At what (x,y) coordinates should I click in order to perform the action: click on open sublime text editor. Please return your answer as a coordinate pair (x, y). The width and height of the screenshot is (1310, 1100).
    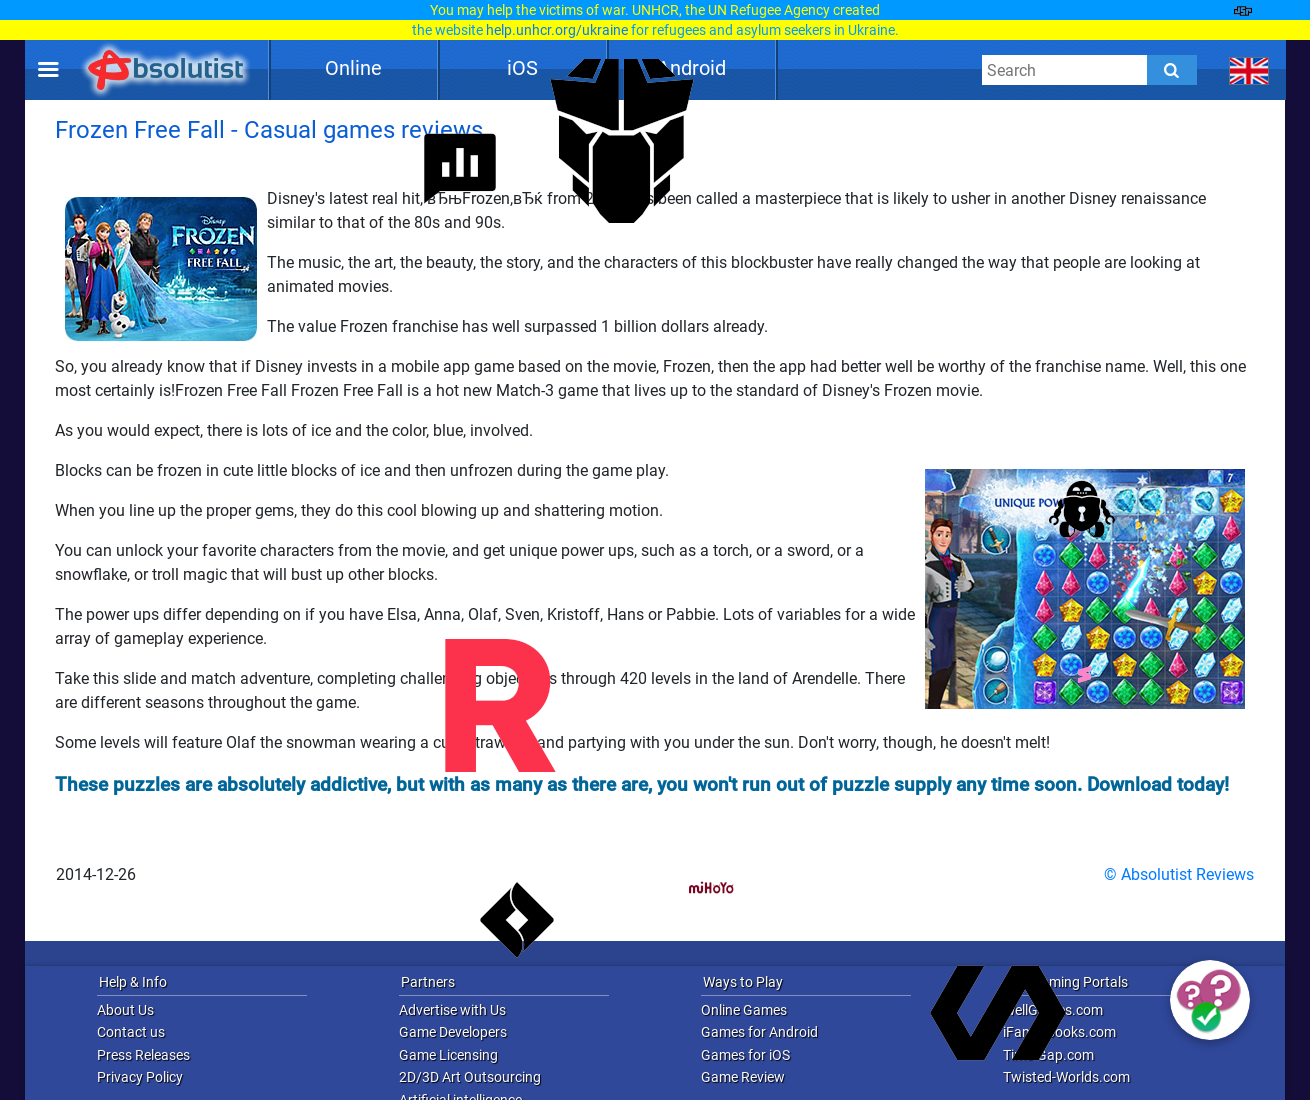
    Looking at the image, I should click on (1084, 674).